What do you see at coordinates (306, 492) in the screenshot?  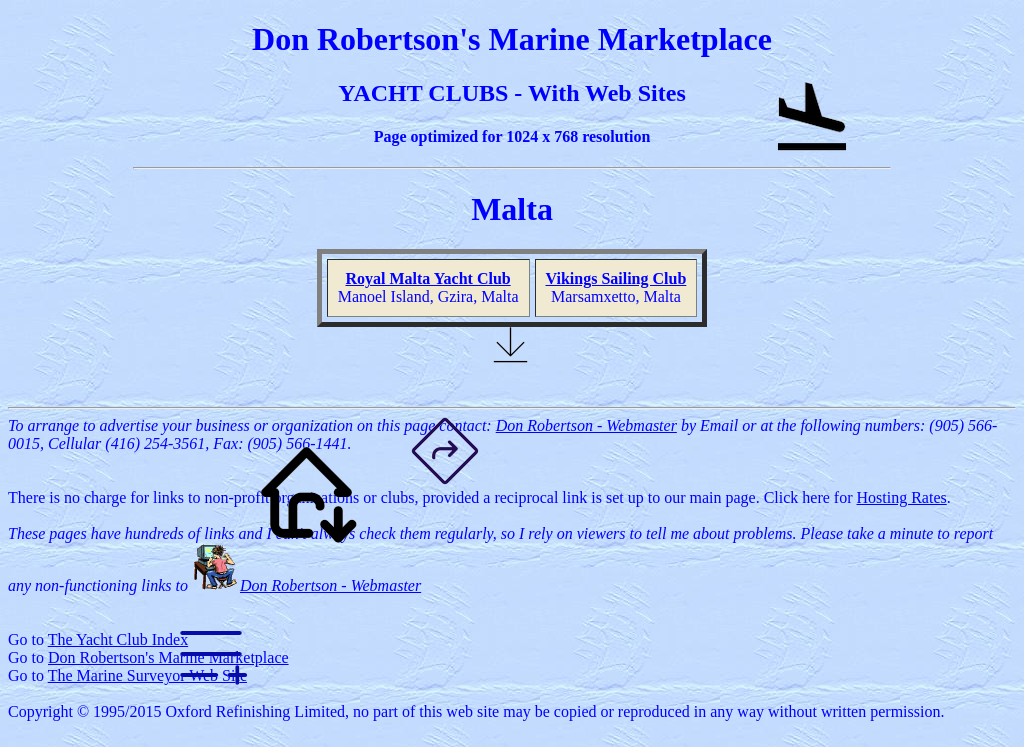 I see `download home data or settings` at bounding box center [306, 492].